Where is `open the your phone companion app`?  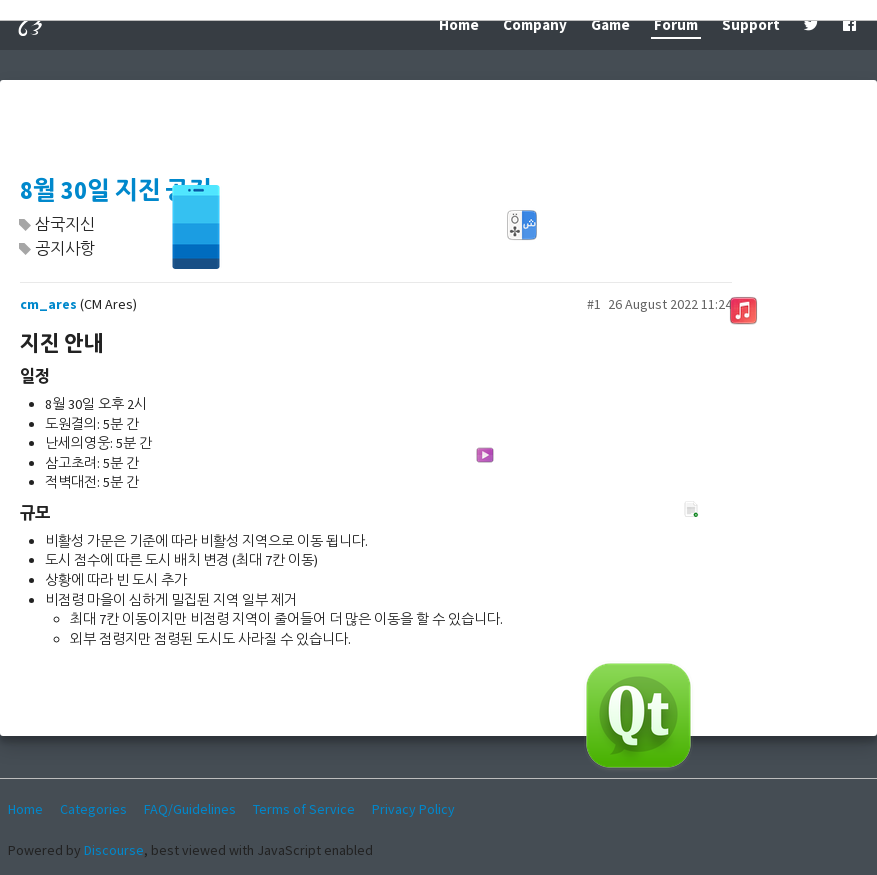
open the your phone companion app is located at coordinates (196, 227).